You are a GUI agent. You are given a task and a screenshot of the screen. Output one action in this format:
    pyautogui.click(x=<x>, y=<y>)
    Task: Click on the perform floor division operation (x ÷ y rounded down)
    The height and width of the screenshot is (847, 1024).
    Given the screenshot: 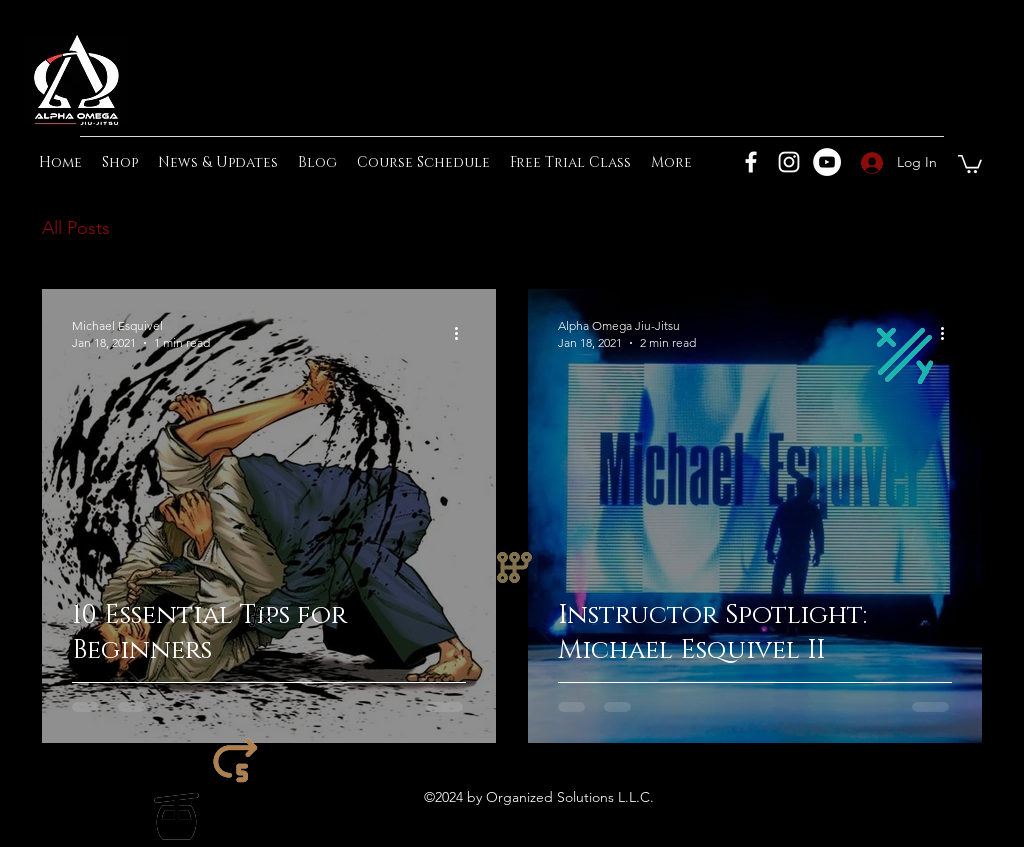 What is the action you would take?
    pyautogui.click(x=905, y=356)
    